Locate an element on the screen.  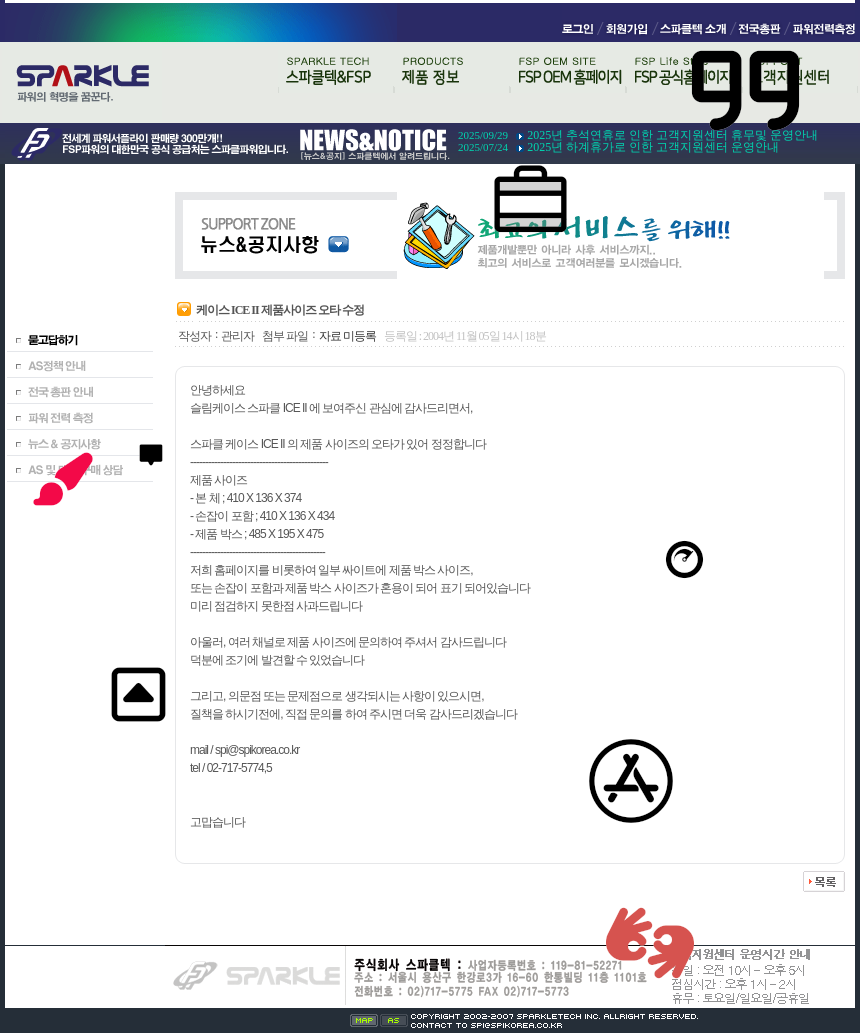
open chat or messaging is located at coordinates (151, 454).